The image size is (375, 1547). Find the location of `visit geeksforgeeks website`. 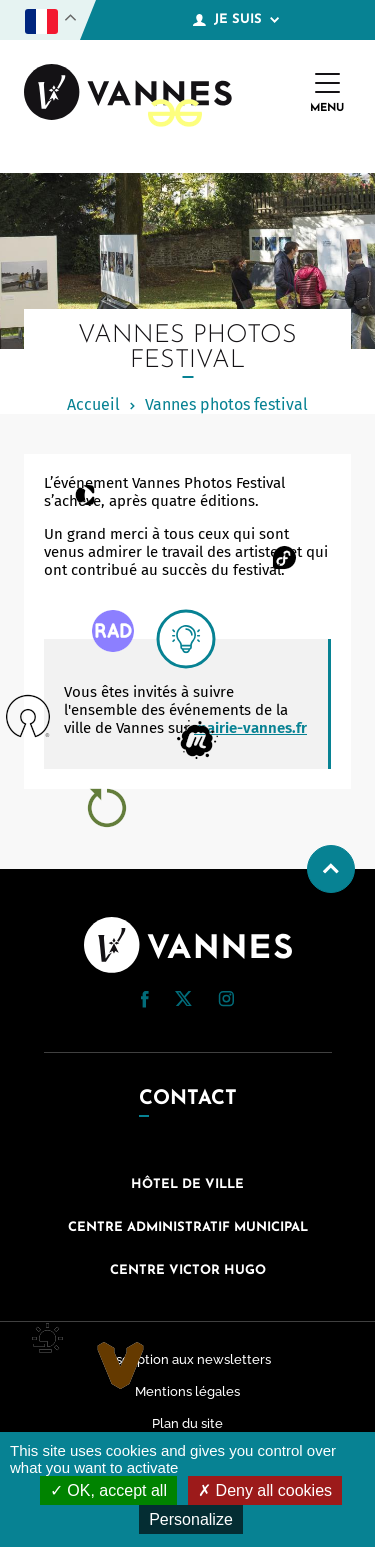

visit geeksforgeeks website is located at coordinates (175, 113).